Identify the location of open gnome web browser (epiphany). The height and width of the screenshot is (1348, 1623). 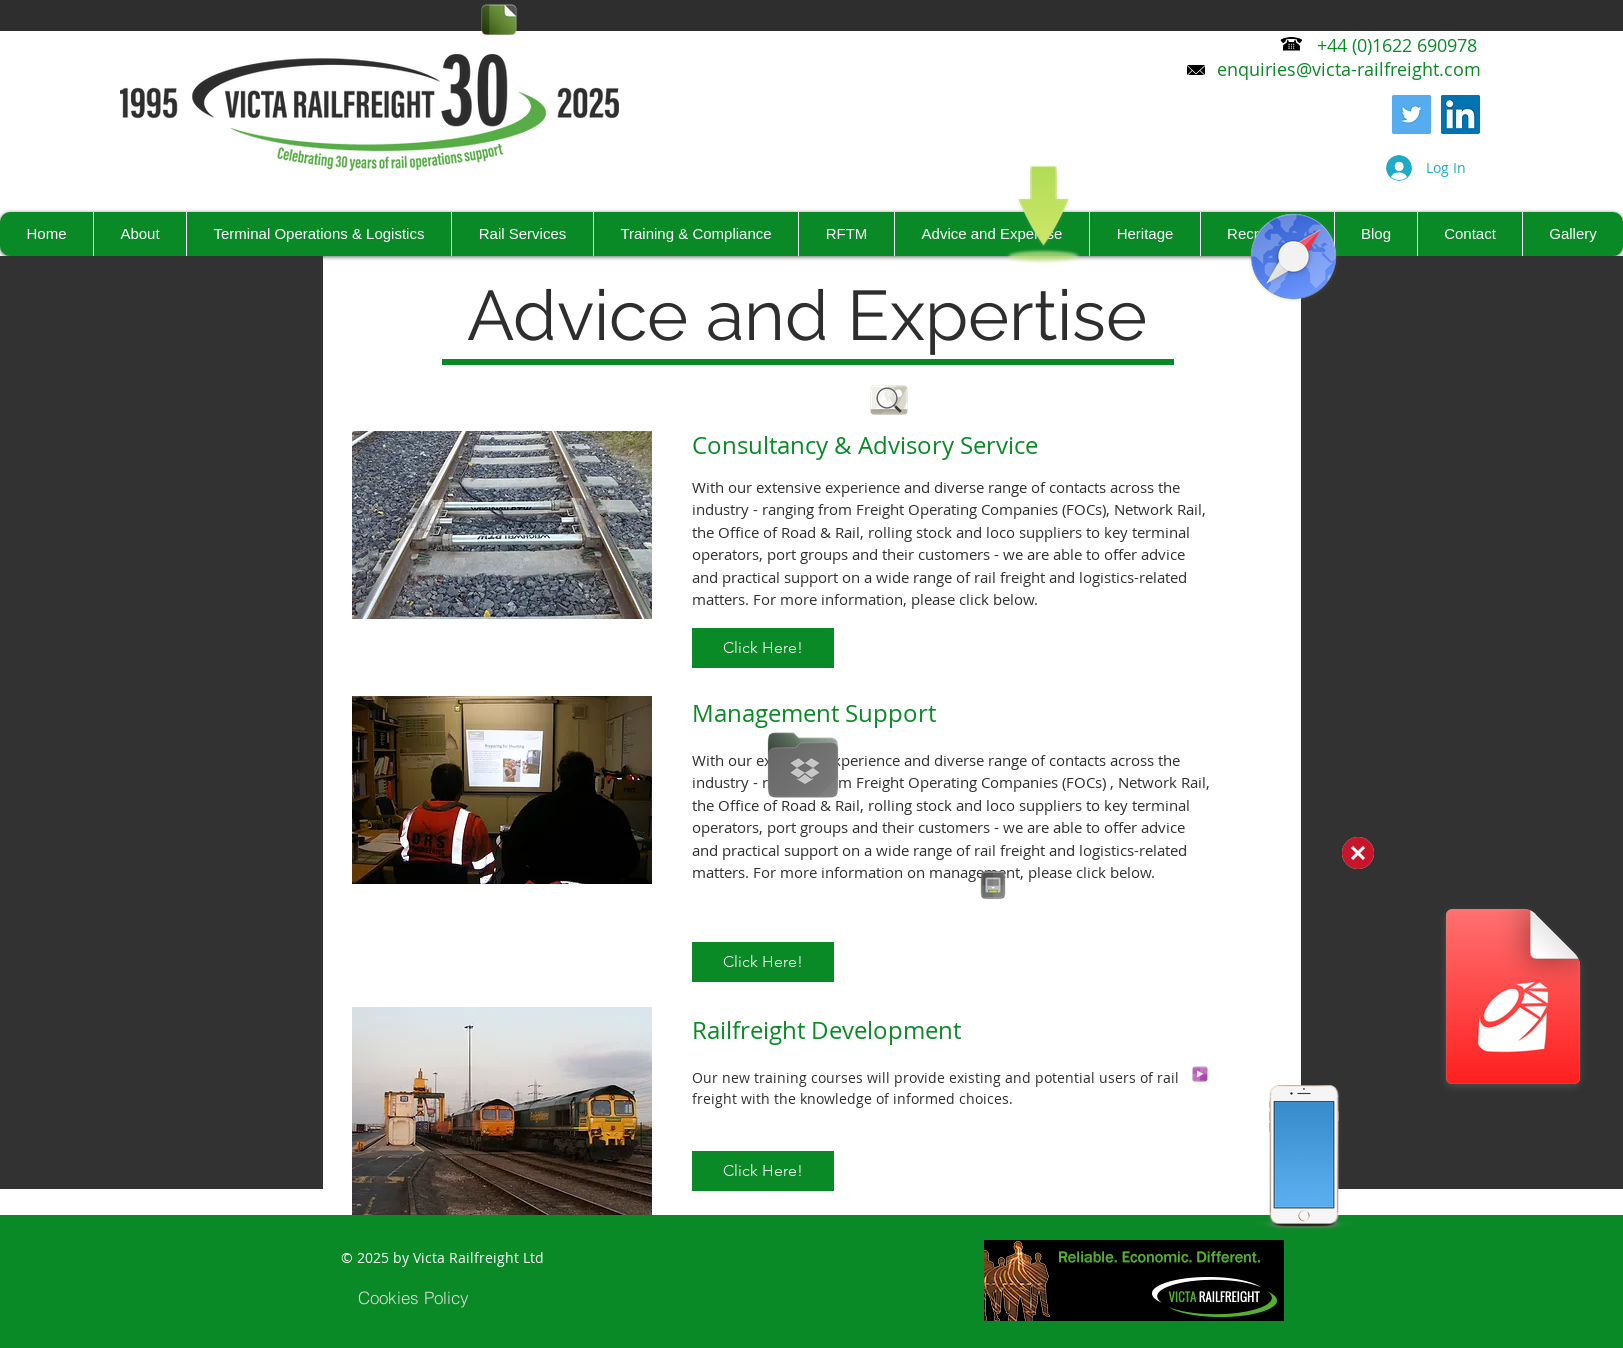
(1293, 256).